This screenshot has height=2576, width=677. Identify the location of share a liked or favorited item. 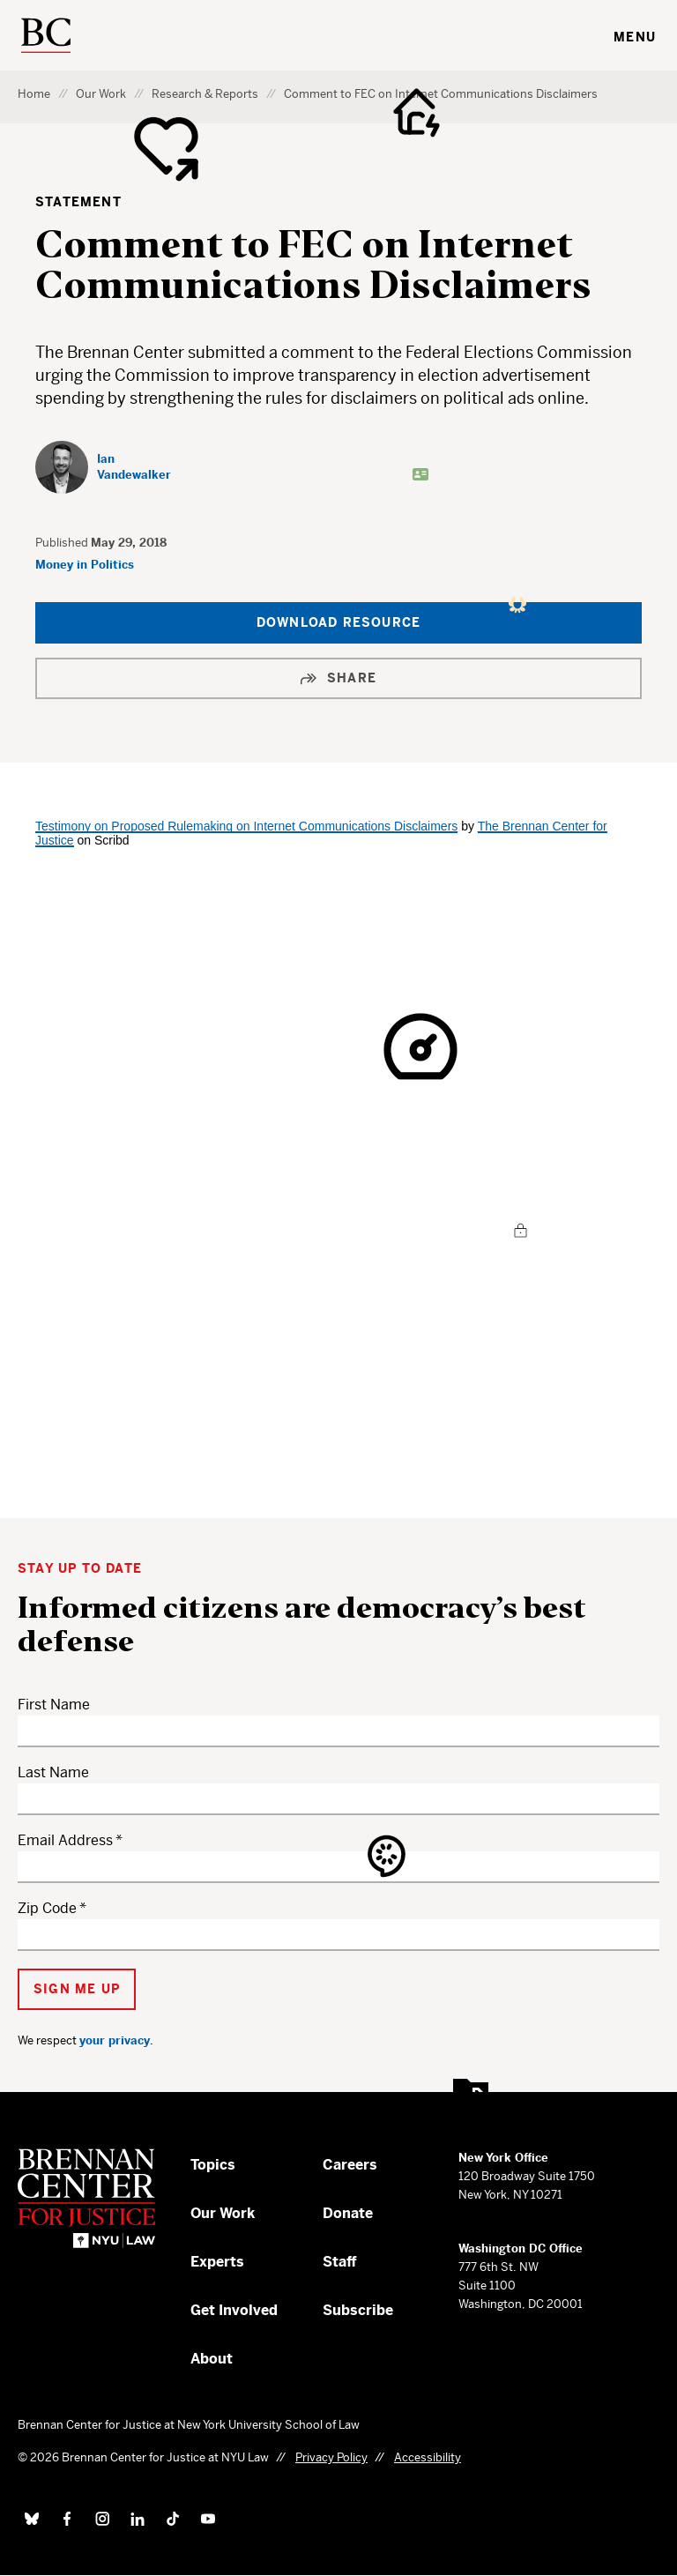
(166, 145).